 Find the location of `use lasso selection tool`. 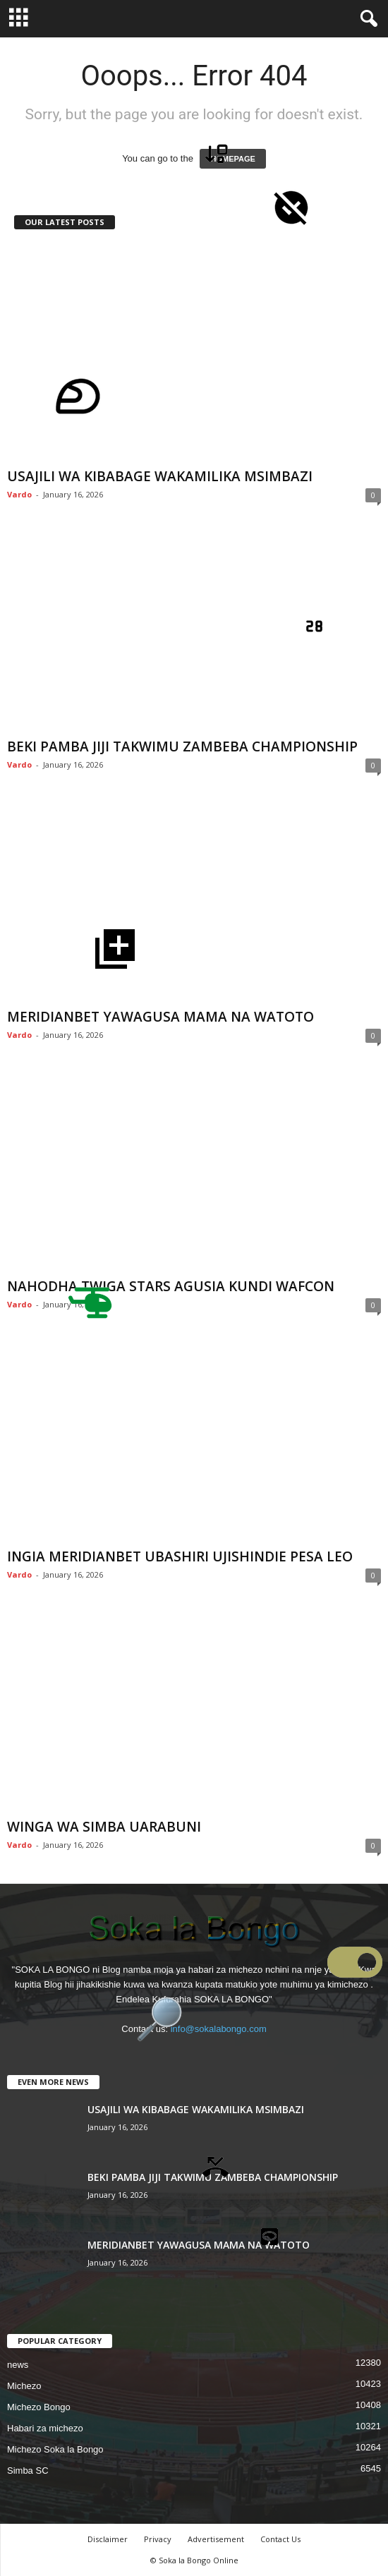

use lasso selection tool is located at coordinates (269, 2237).